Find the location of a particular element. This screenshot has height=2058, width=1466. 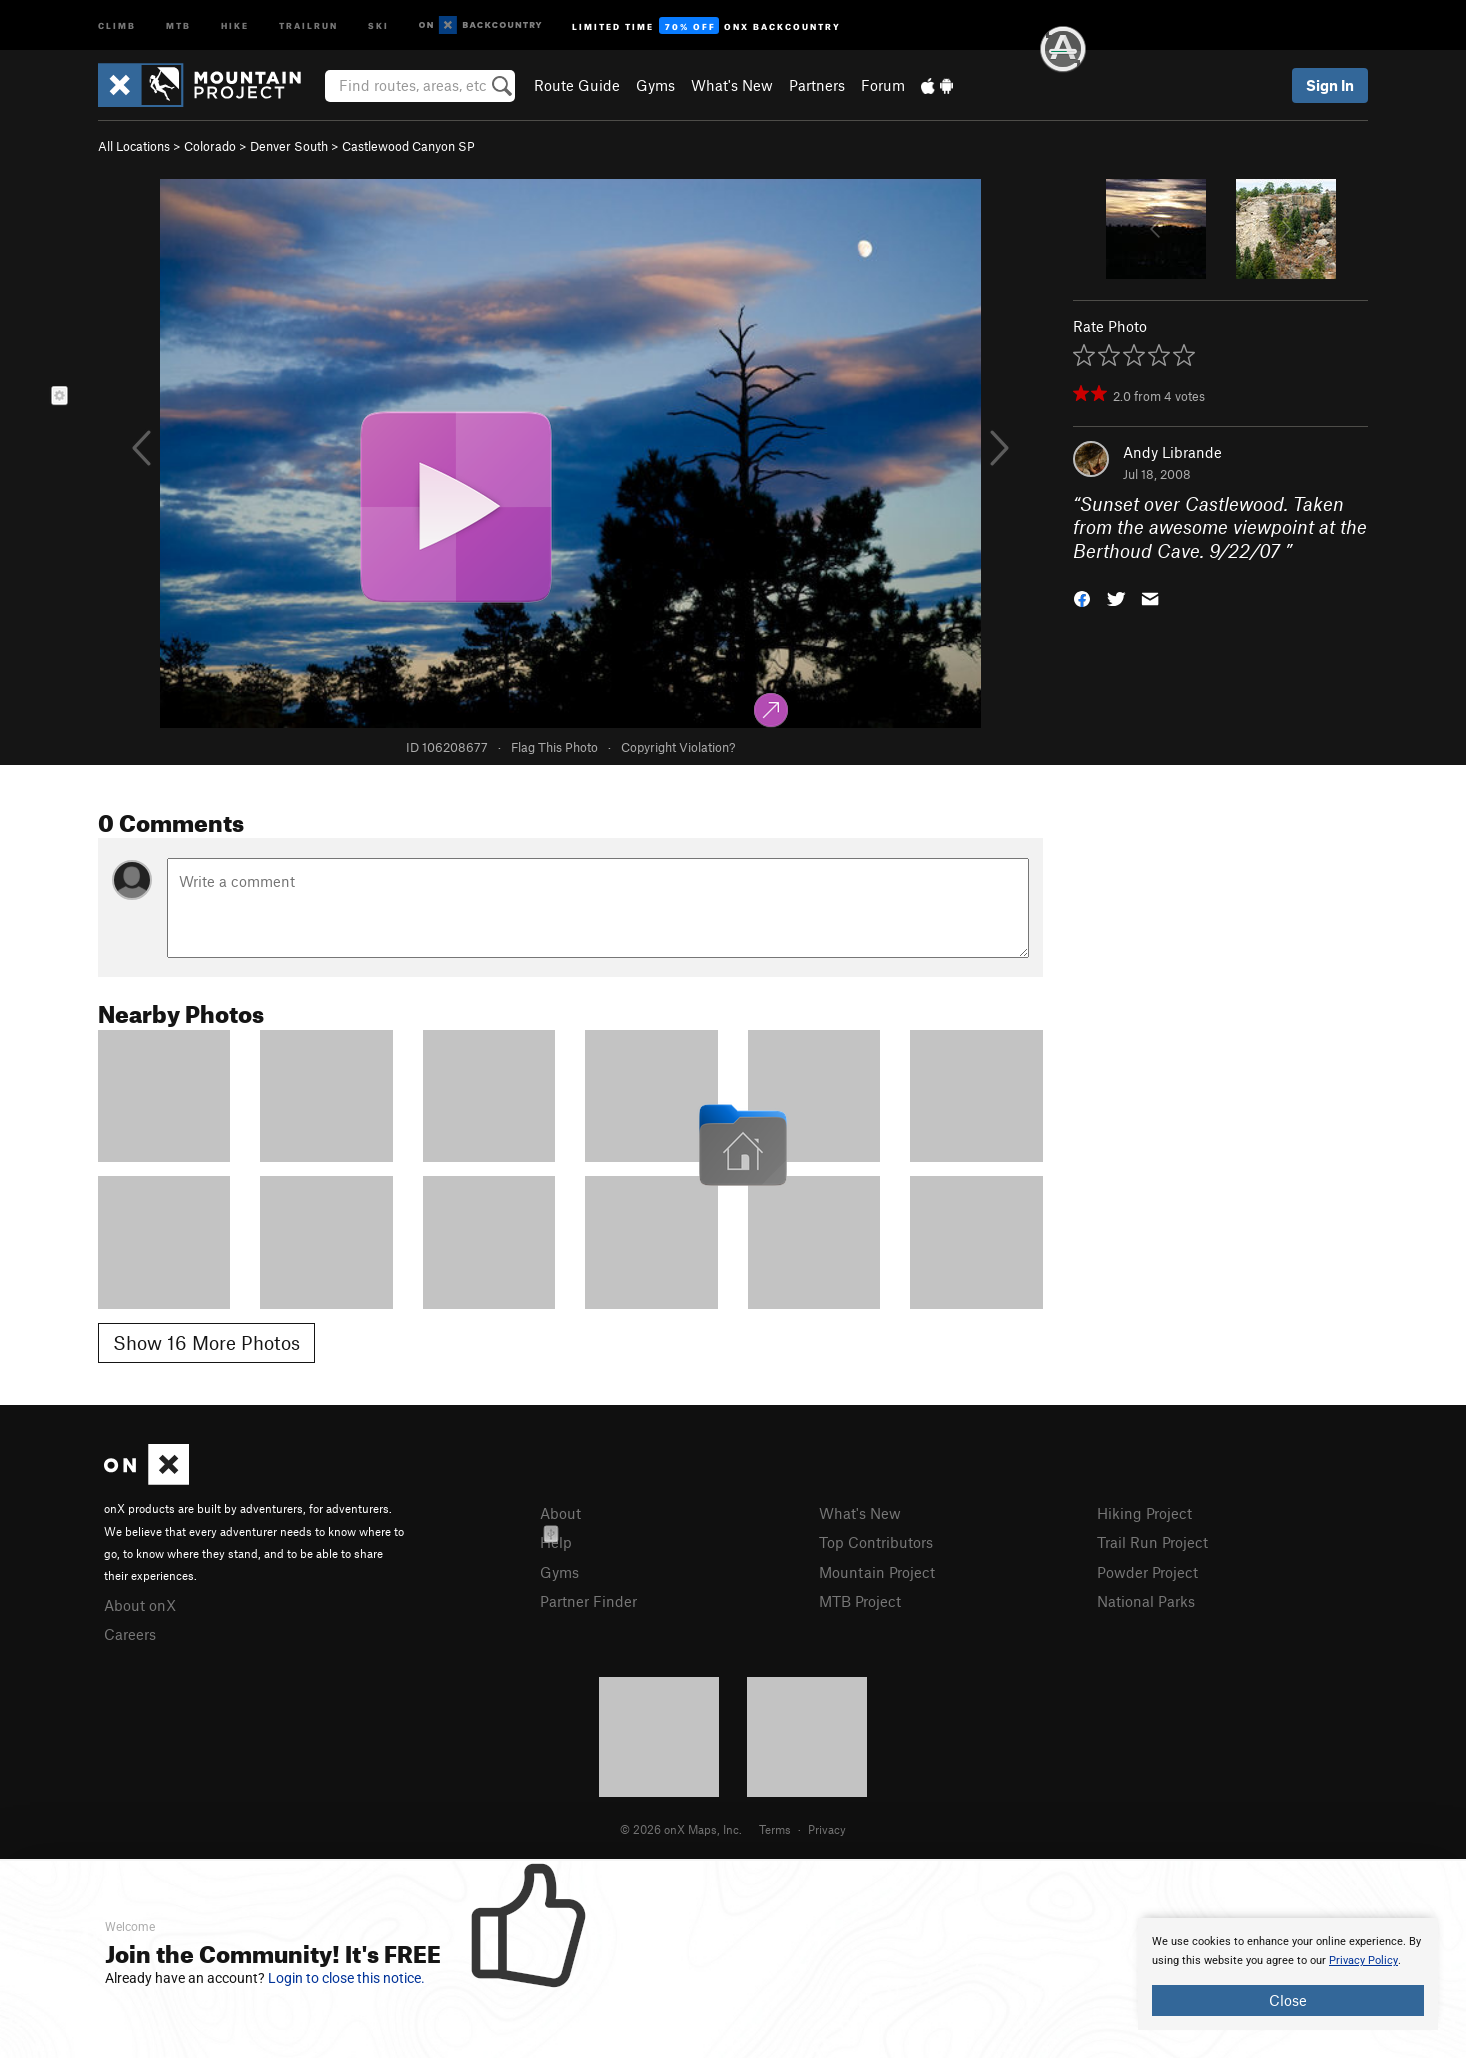

access audio and video codec settings is located at coordinates (456, 507).